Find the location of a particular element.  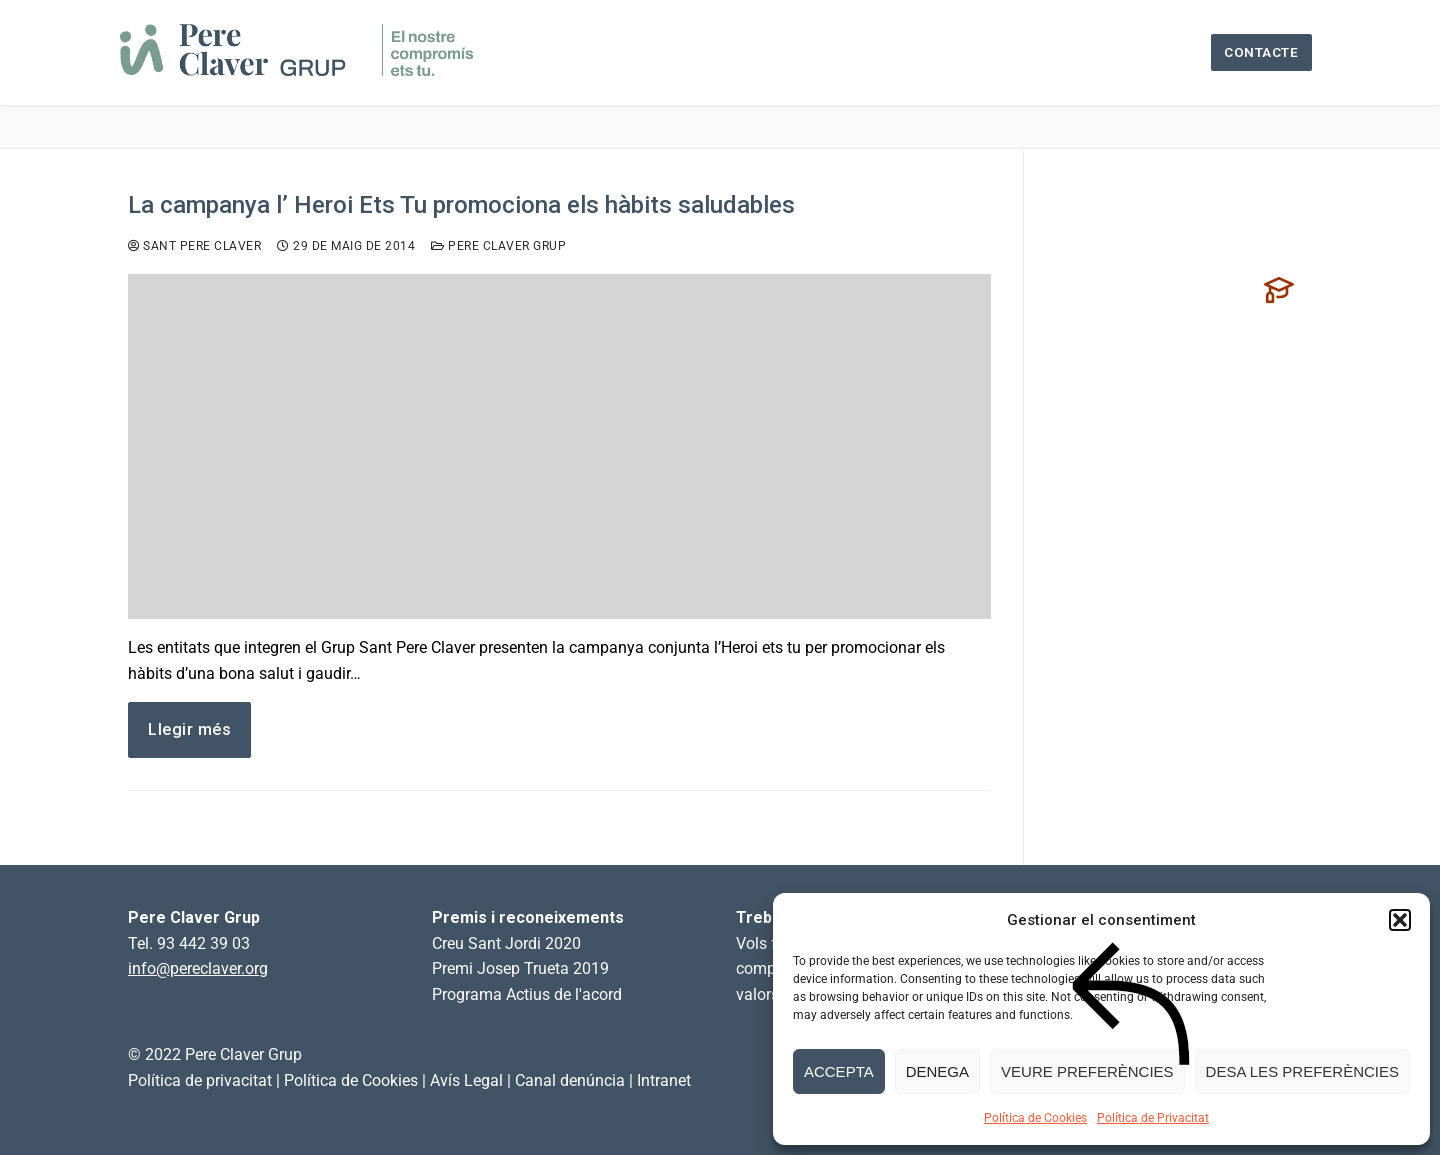

access learning or education resources is located at coordinates (1279, 290).